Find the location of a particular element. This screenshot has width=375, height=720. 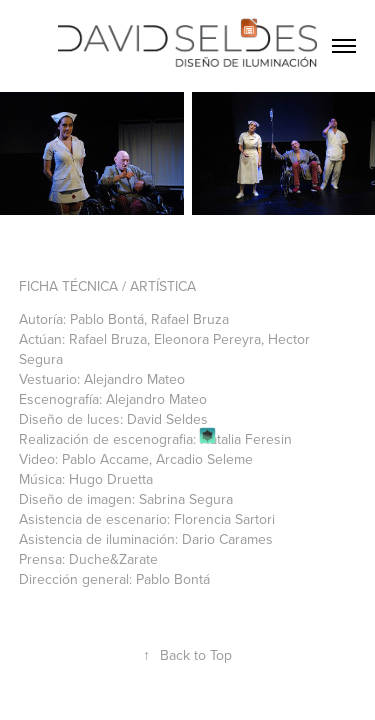

open libreoffice impress presentation software is located at coordinates (249, 28).